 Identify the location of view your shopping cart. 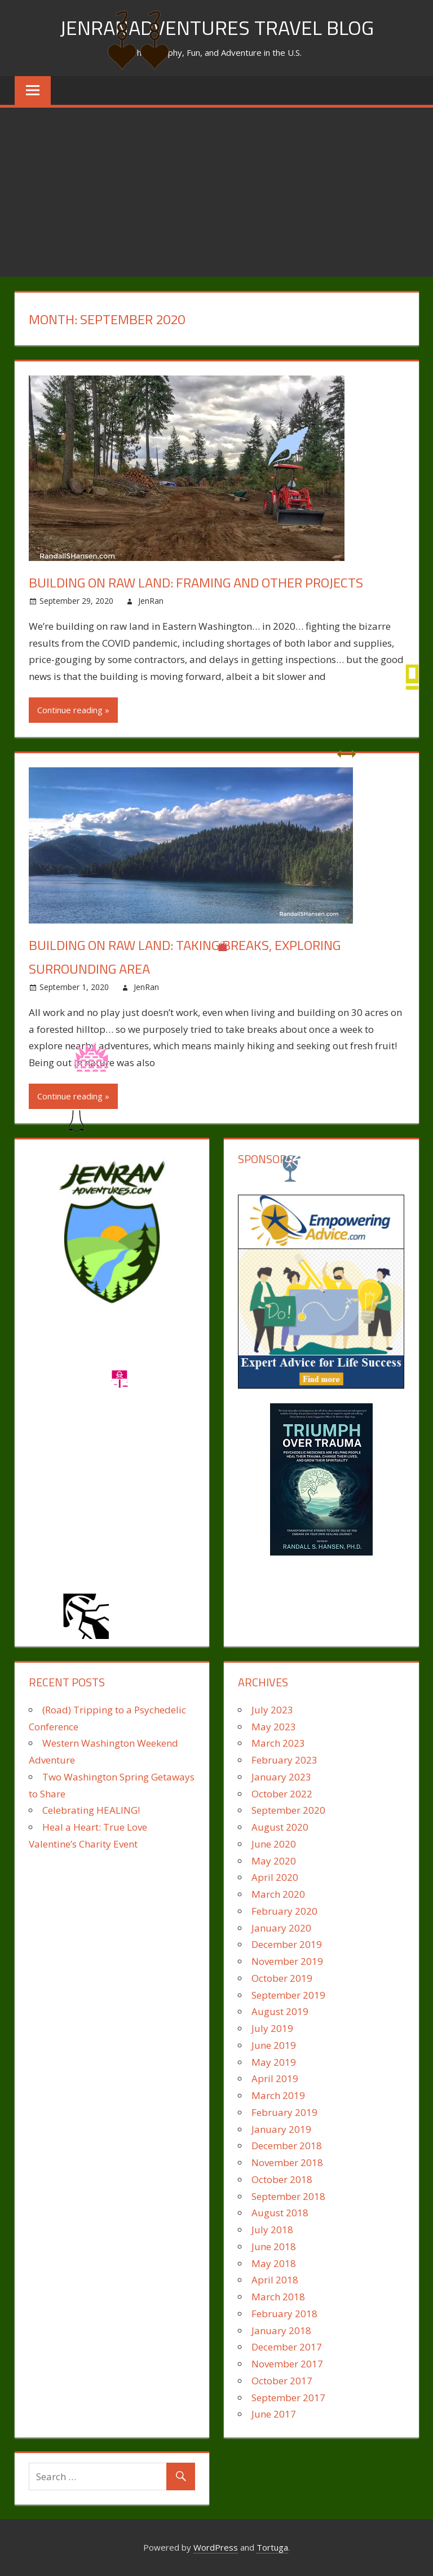
(223, 946).